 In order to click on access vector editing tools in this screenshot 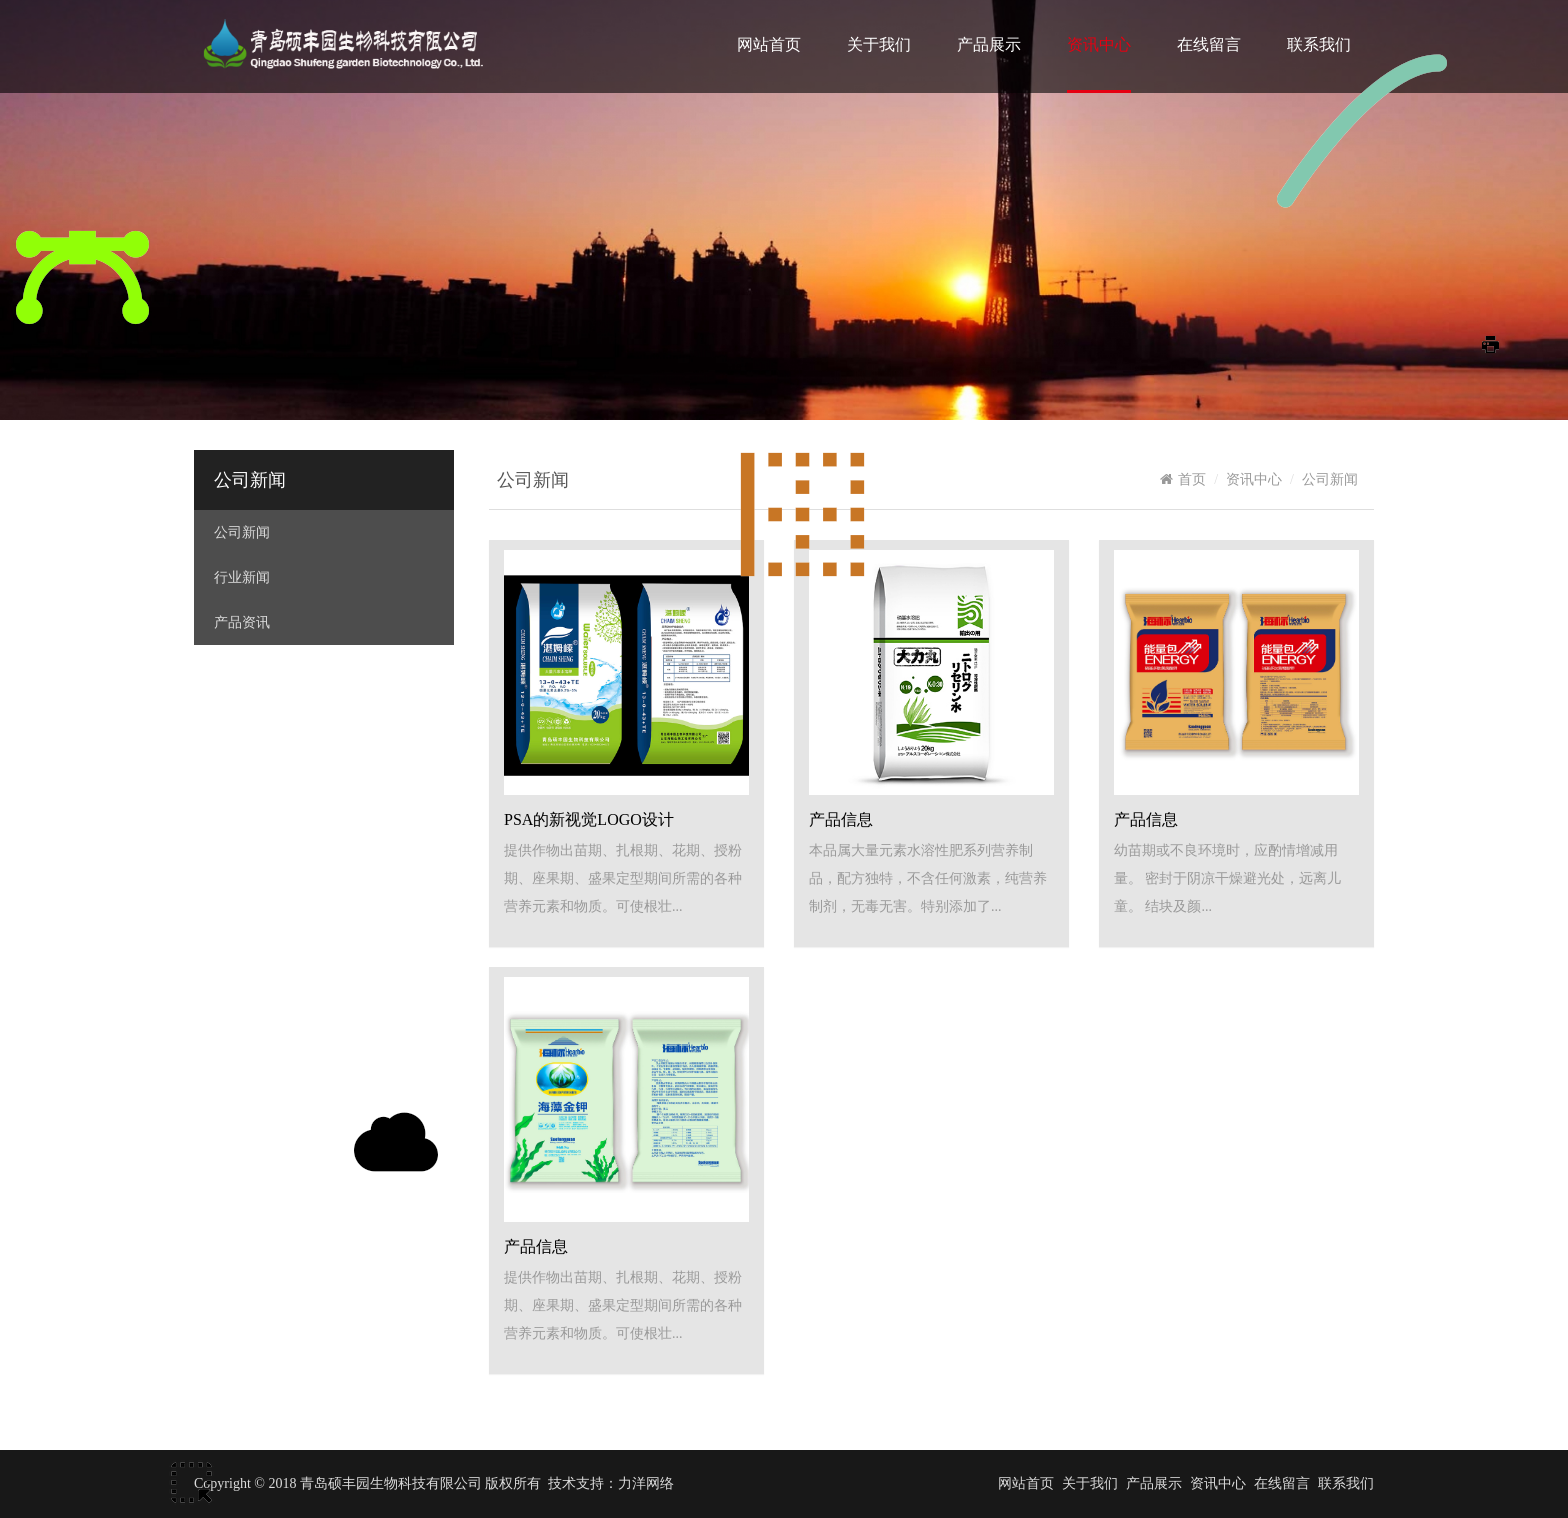, I will do `click(82, 277)`.